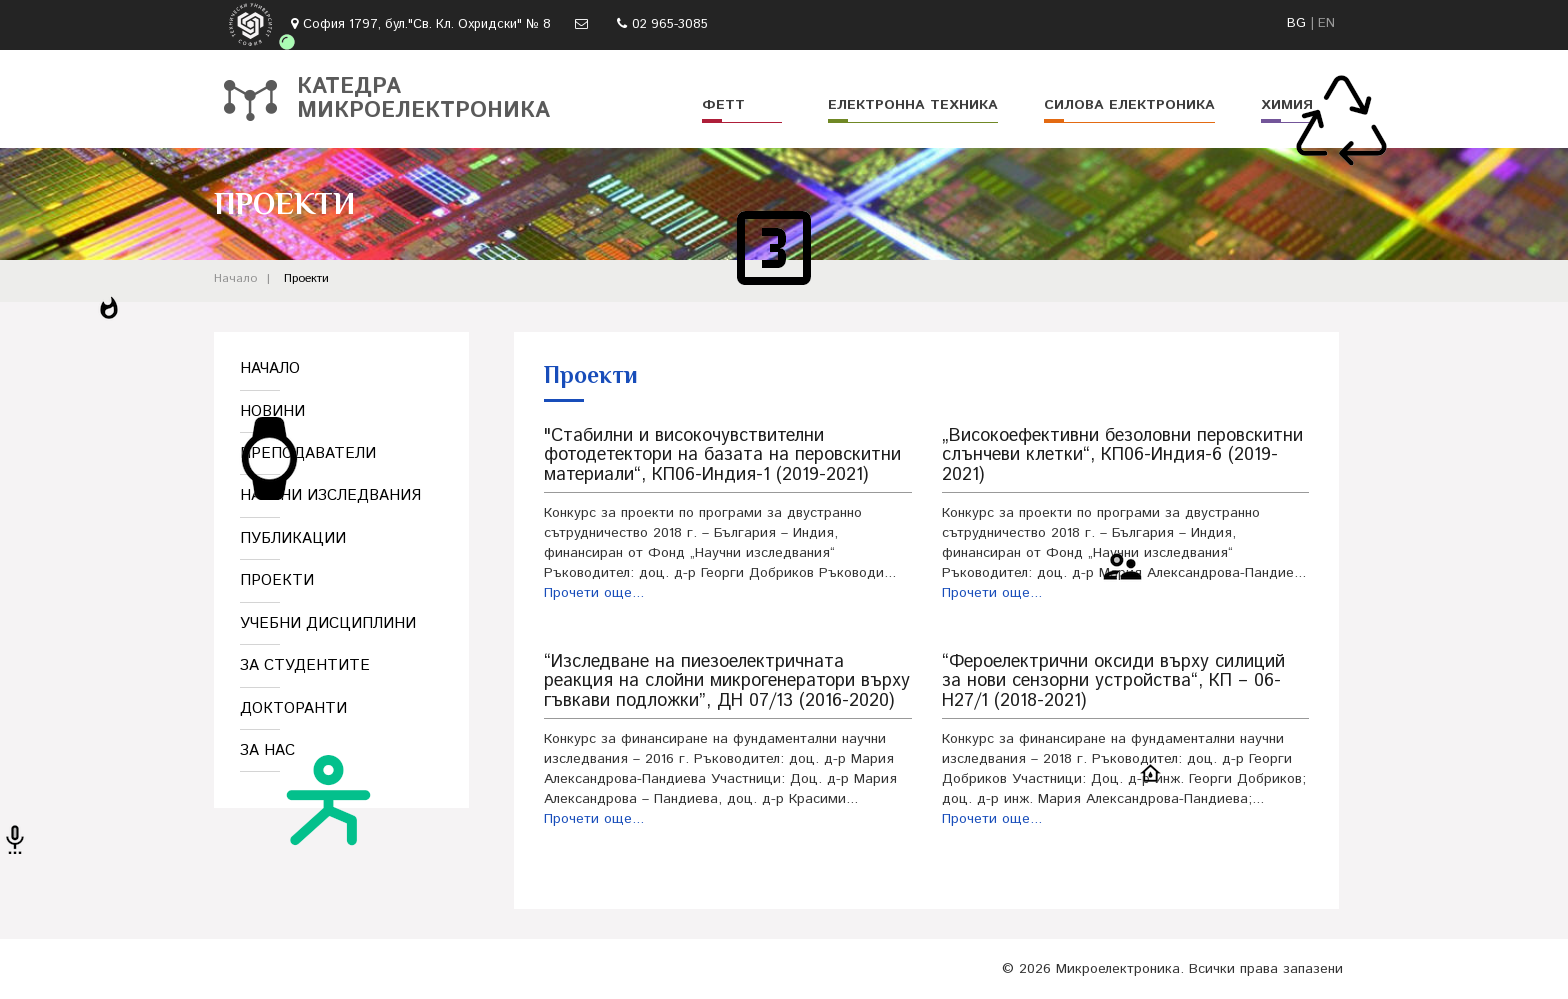 The width and height of the screenshot is (1568, 999). Describe the element at coordinates (1150, 773) in the screenshot. I see `indicates water damage or flooding in a home` at that location.